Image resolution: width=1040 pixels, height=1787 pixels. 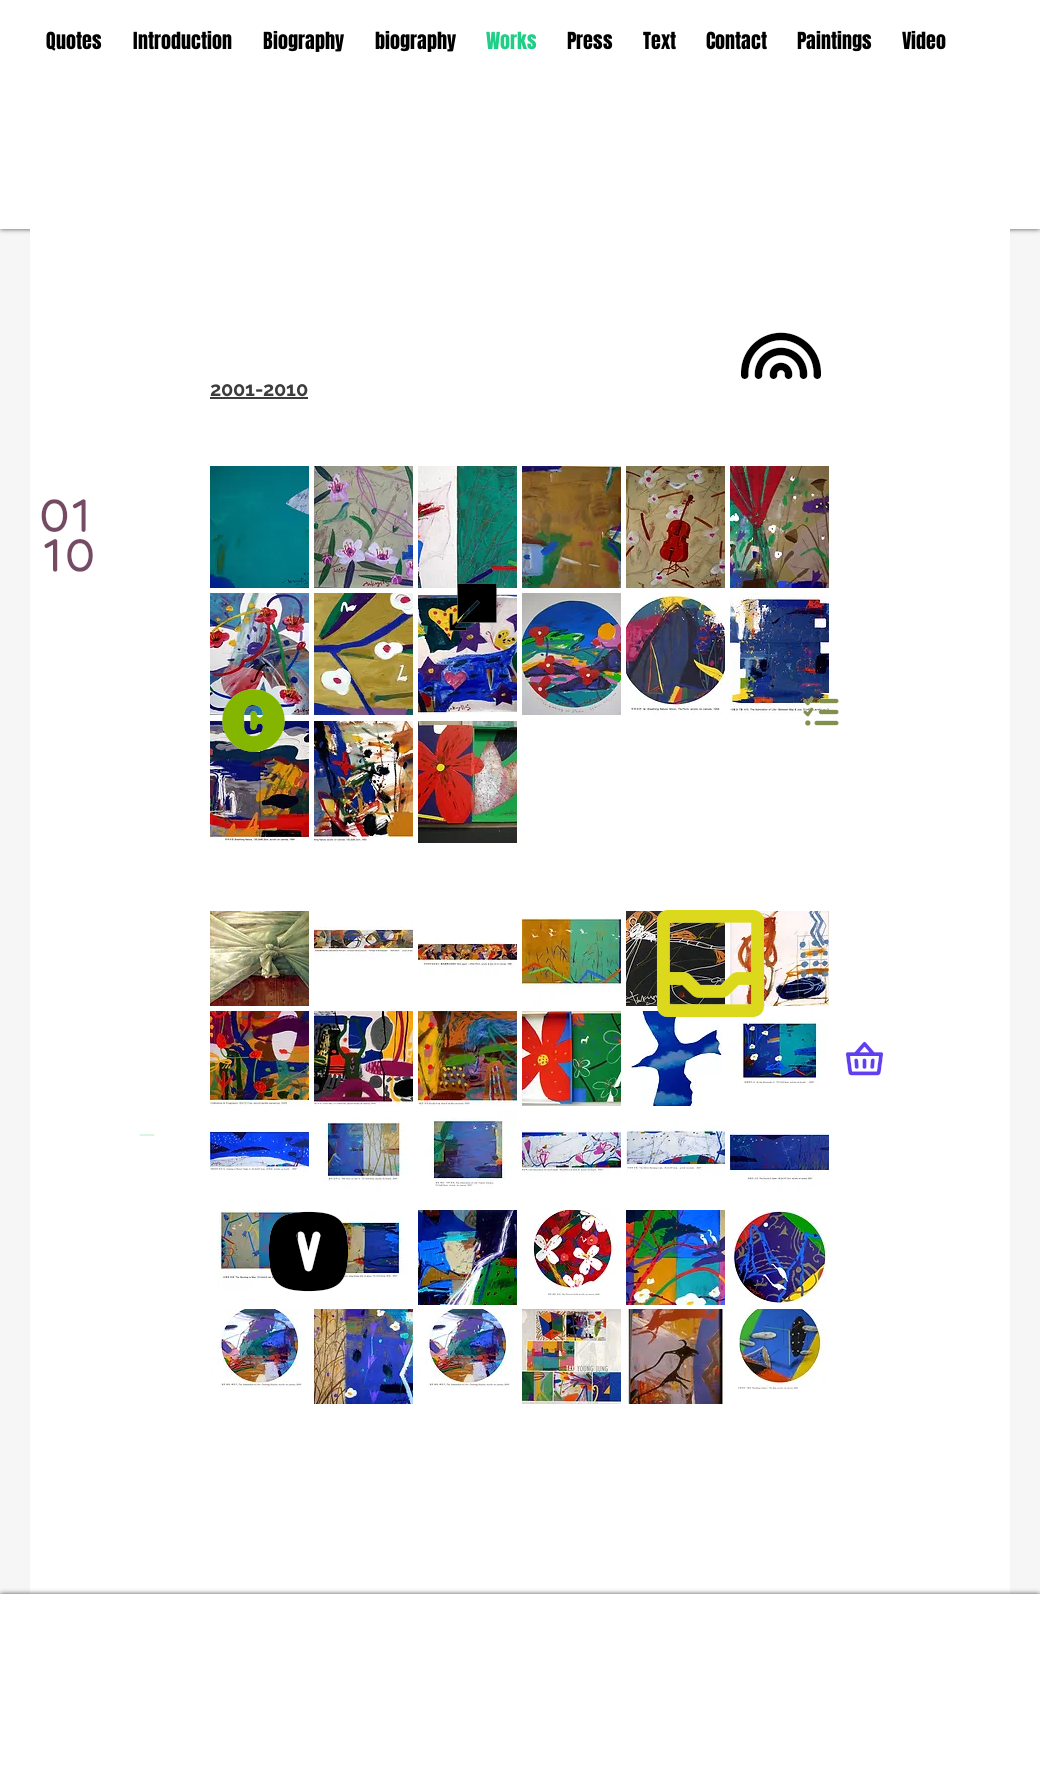 What do you see at coordinates (253, 720) in the screenshot?
I see `indicates copyright status` at bounding box center [253, 720].